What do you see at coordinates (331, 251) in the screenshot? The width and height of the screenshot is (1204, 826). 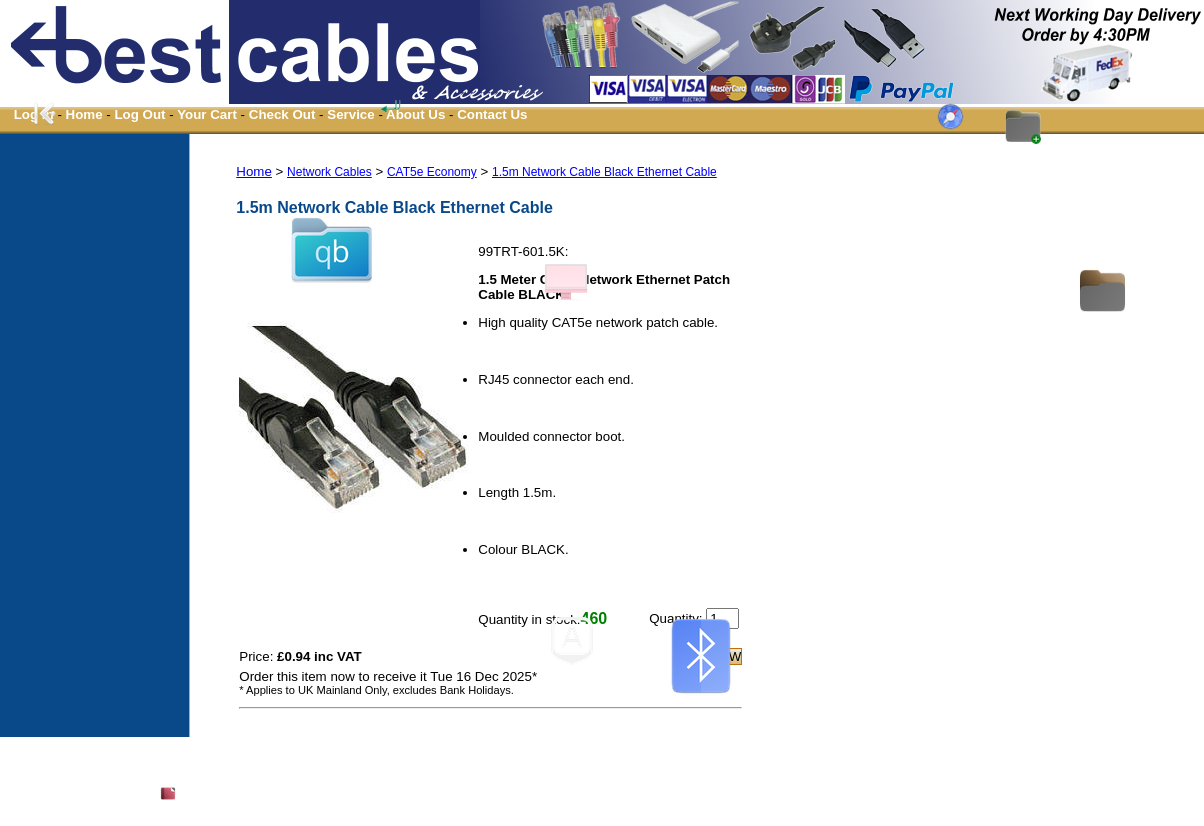 I see `open qbittorrent downloads folder` at bounding box center [331, 251].